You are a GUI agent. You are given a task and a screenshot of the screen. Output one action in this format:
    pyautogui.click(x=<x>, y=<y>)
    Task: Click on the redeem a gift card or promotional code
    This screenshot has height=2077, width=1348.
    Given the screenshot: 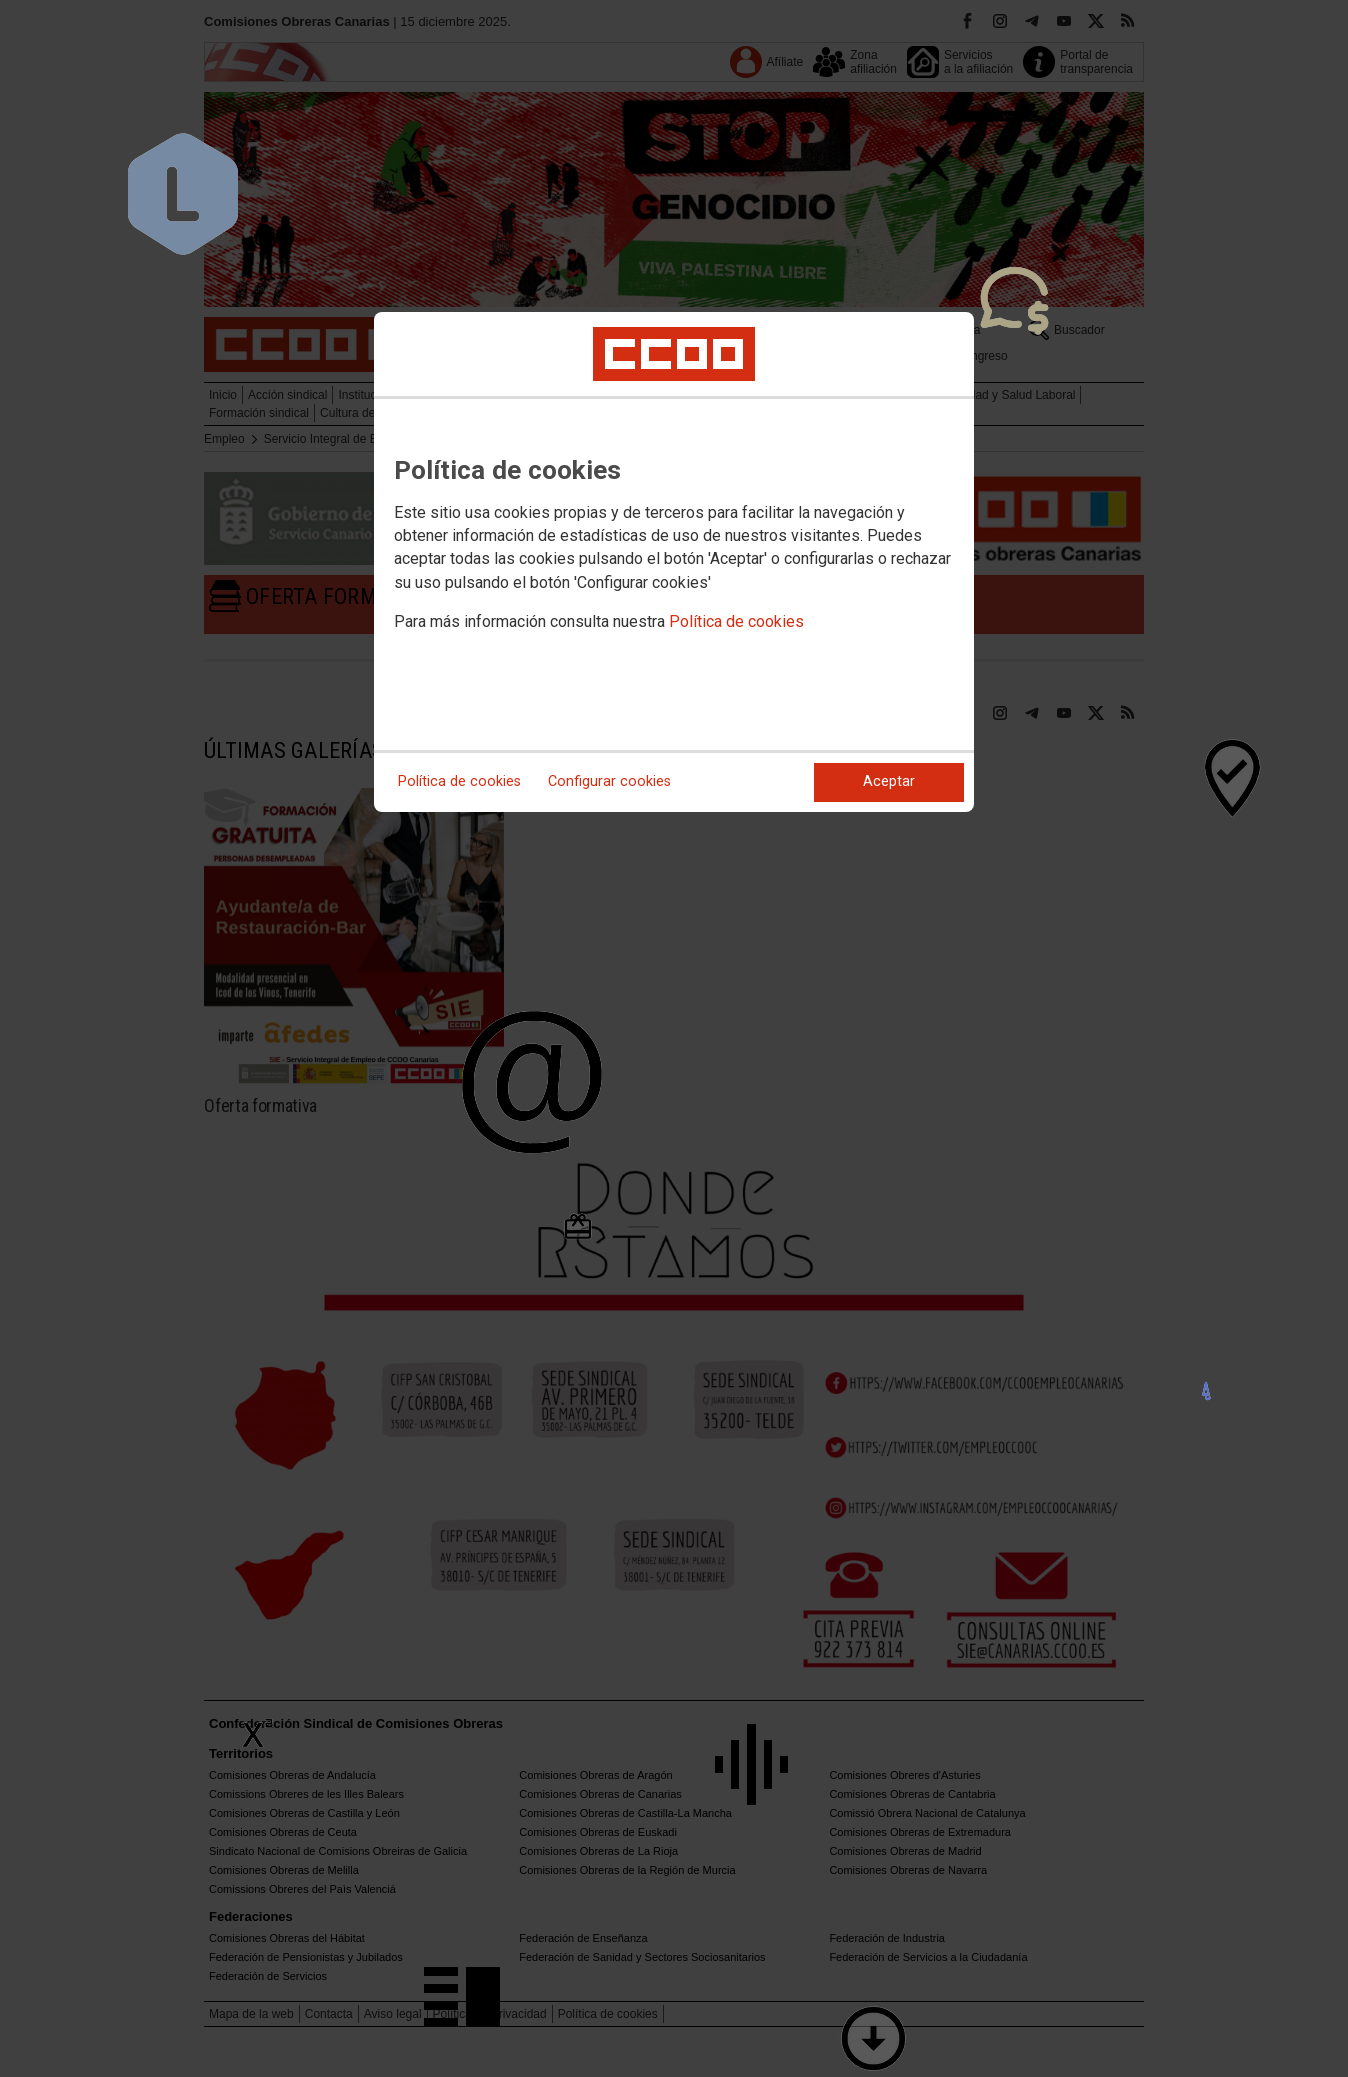 What is the action you would take?
    pyautogui.click(x=578, y=1227)
    